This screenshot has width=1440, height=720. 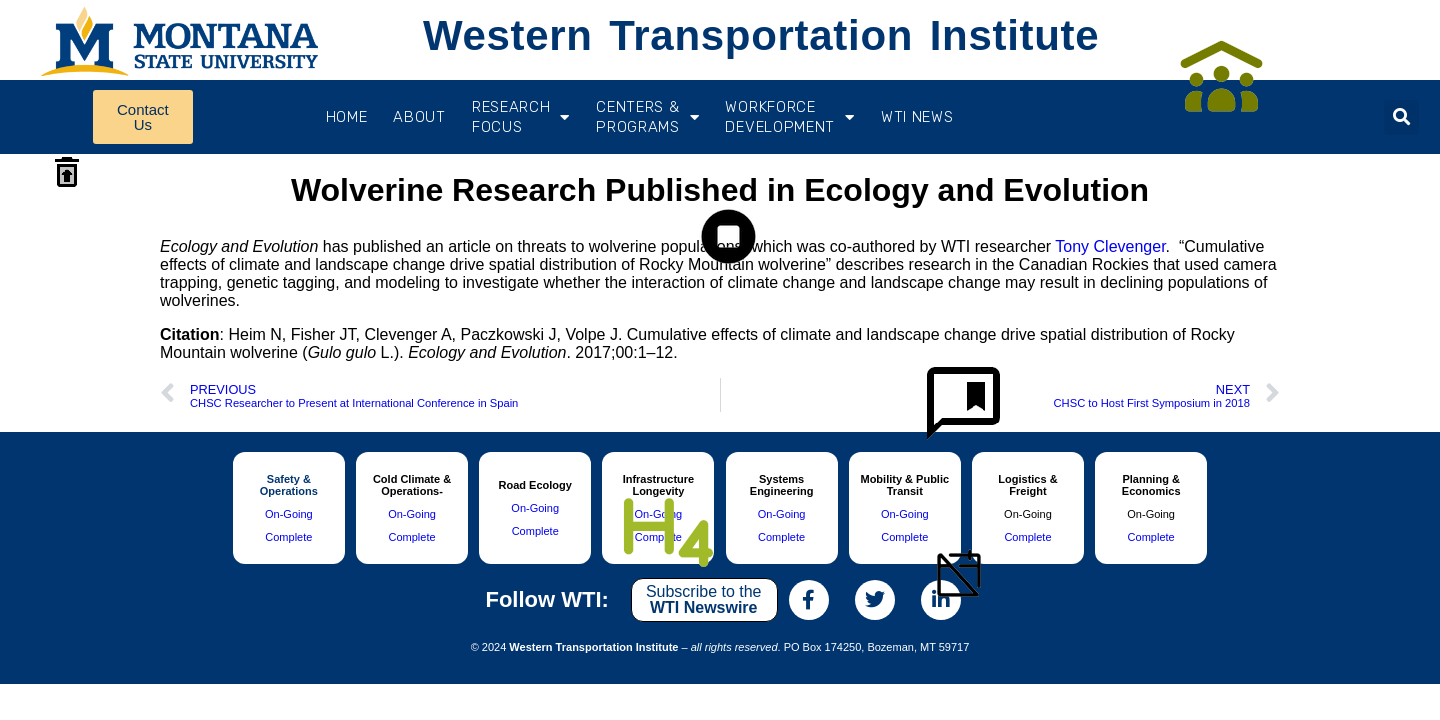 I want to click on view household or family members, so click(x=1221, y=79).